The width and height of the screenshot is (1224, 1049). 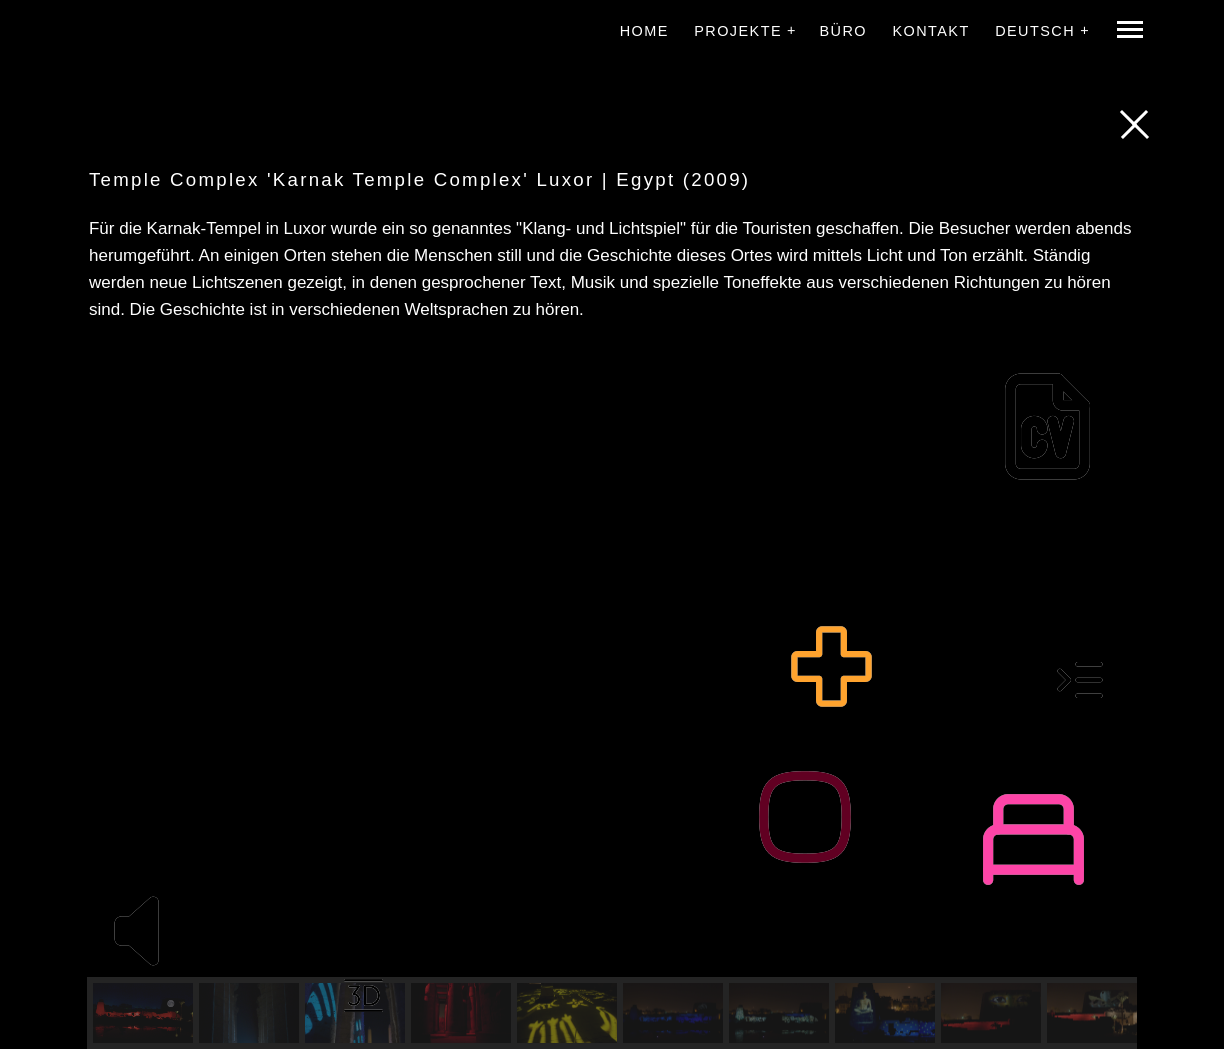 What do you see at coordinates (831, 666) in the screenshot?
I see `access health or medical information` at bounding box center [831, 666].